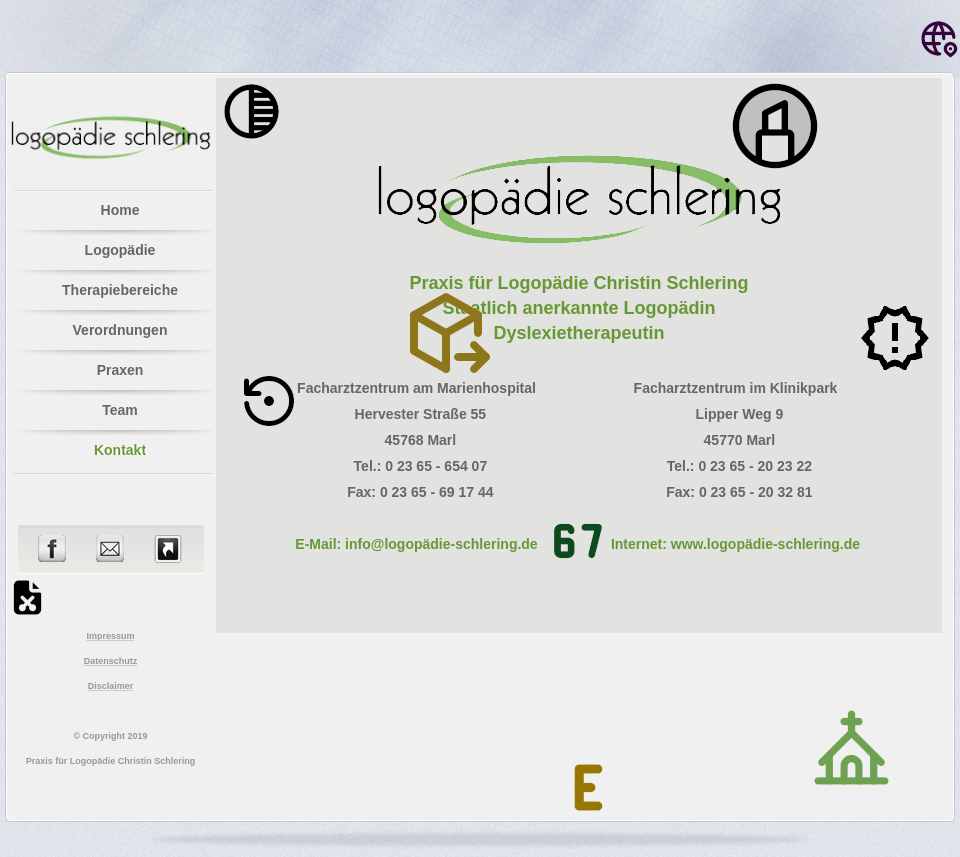 The width and height of the screenshot is (960, 857). What do you see at coordinates (851, 747) in the screenshot?
I see `view nearby churches or places of worship` at bounding box center [851, 747].